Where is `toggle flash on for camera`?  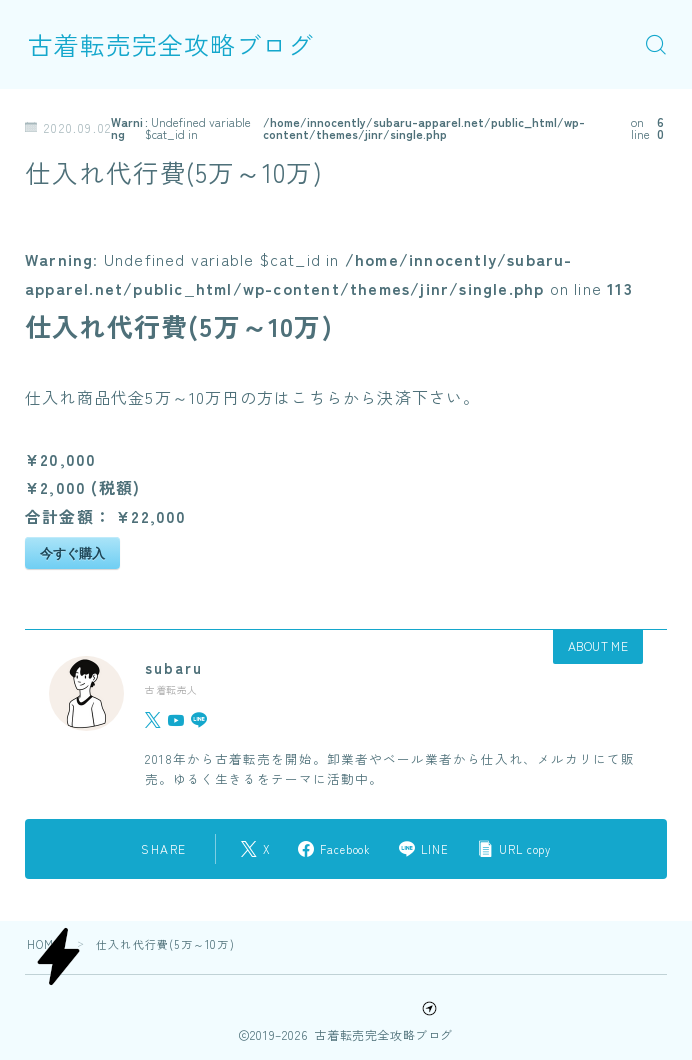
toggle flash on for camera is located at coordinates (58, 956).